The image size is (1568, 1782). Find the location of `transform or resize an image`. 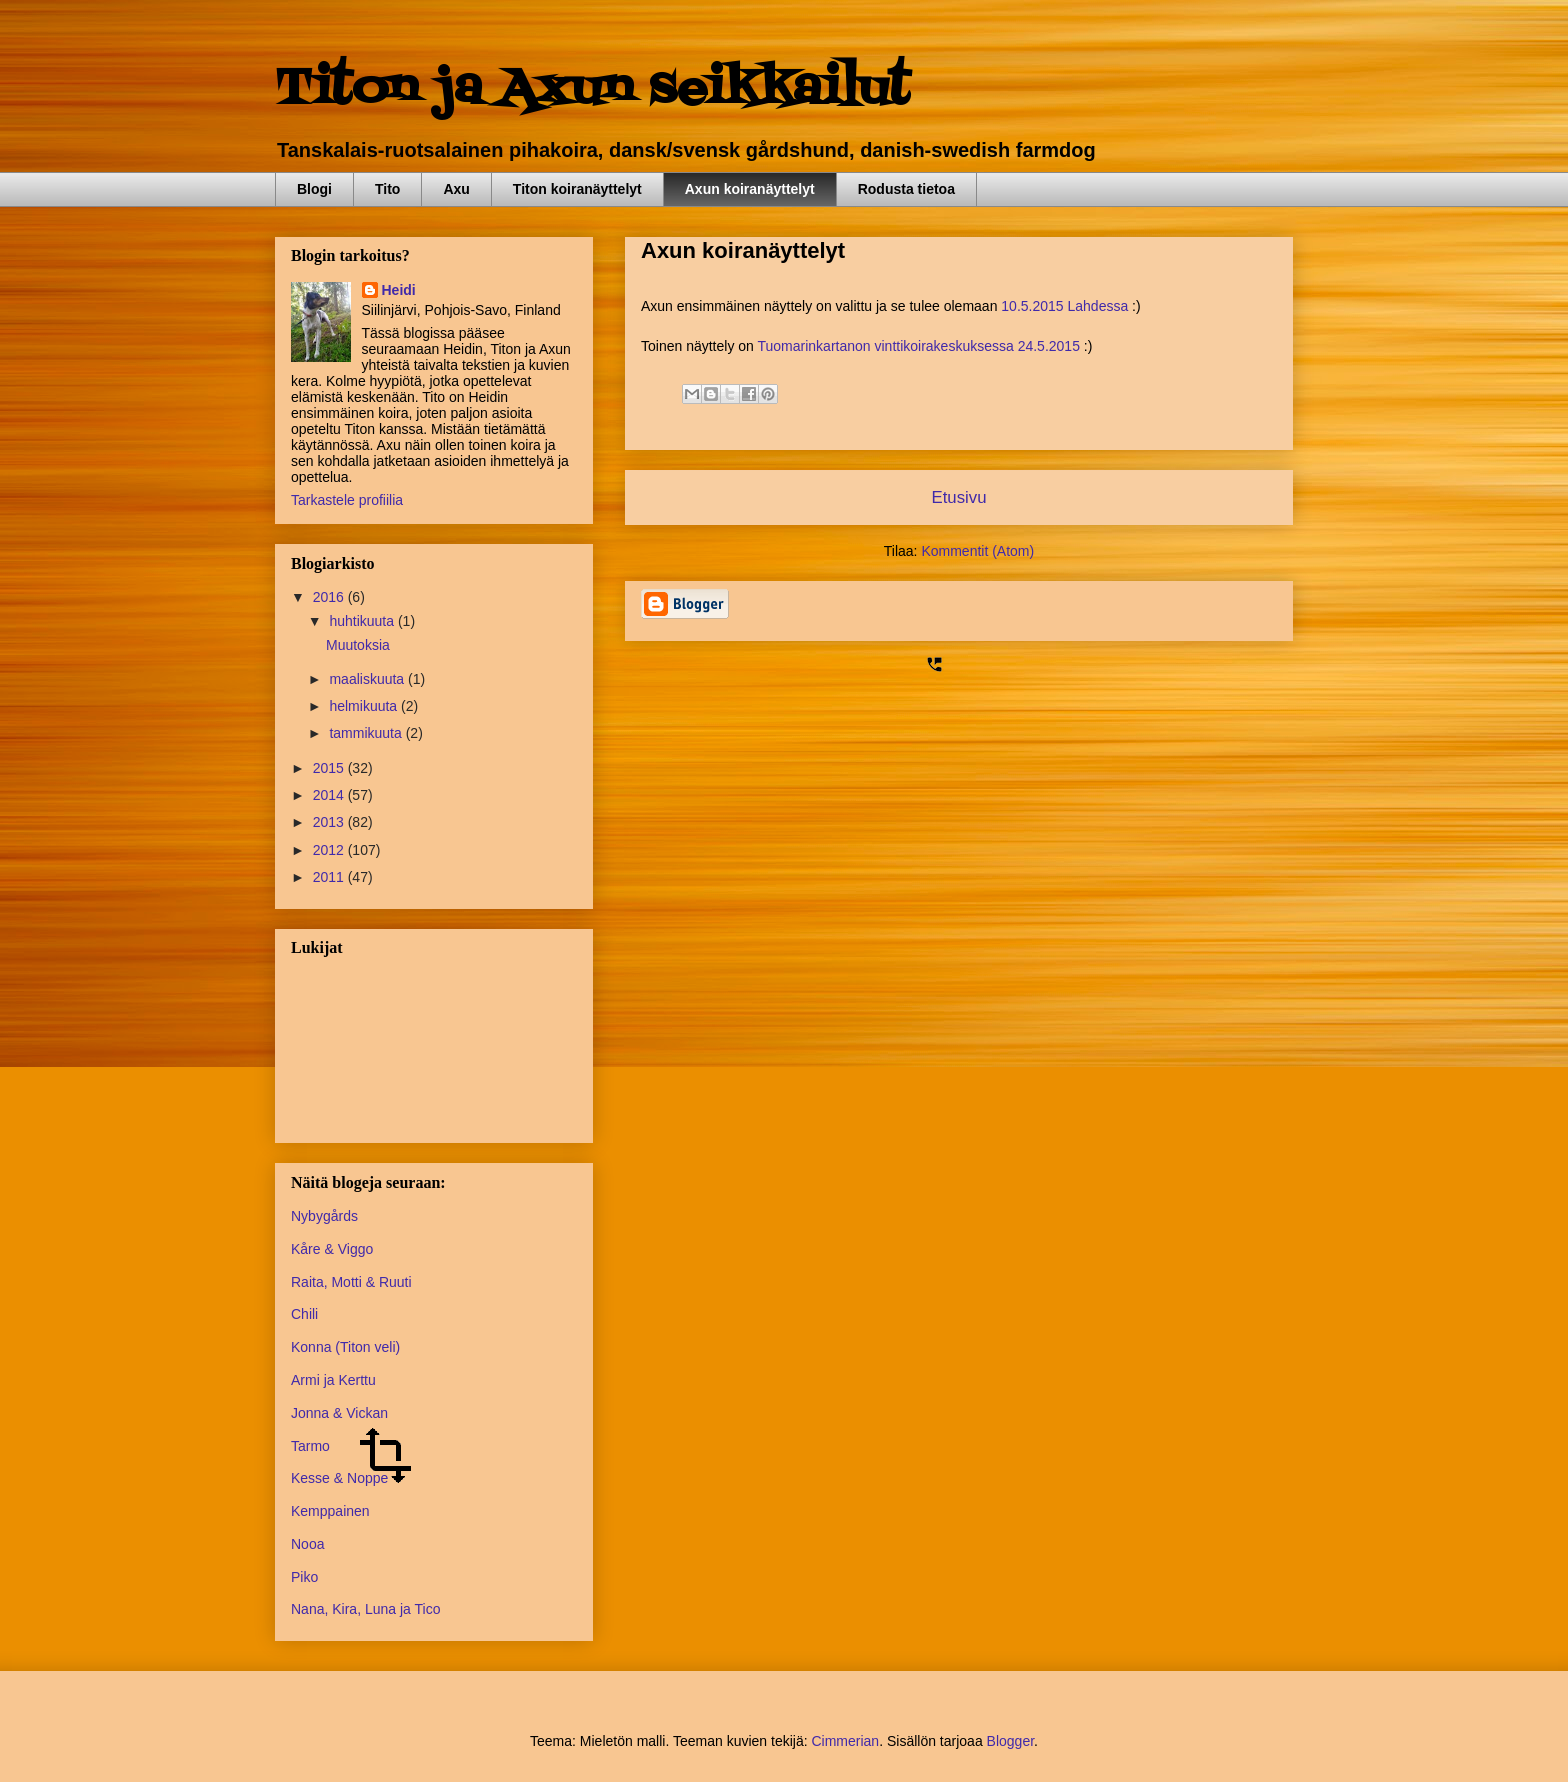

transform or resize an image is located at coordinates (385, 1455).